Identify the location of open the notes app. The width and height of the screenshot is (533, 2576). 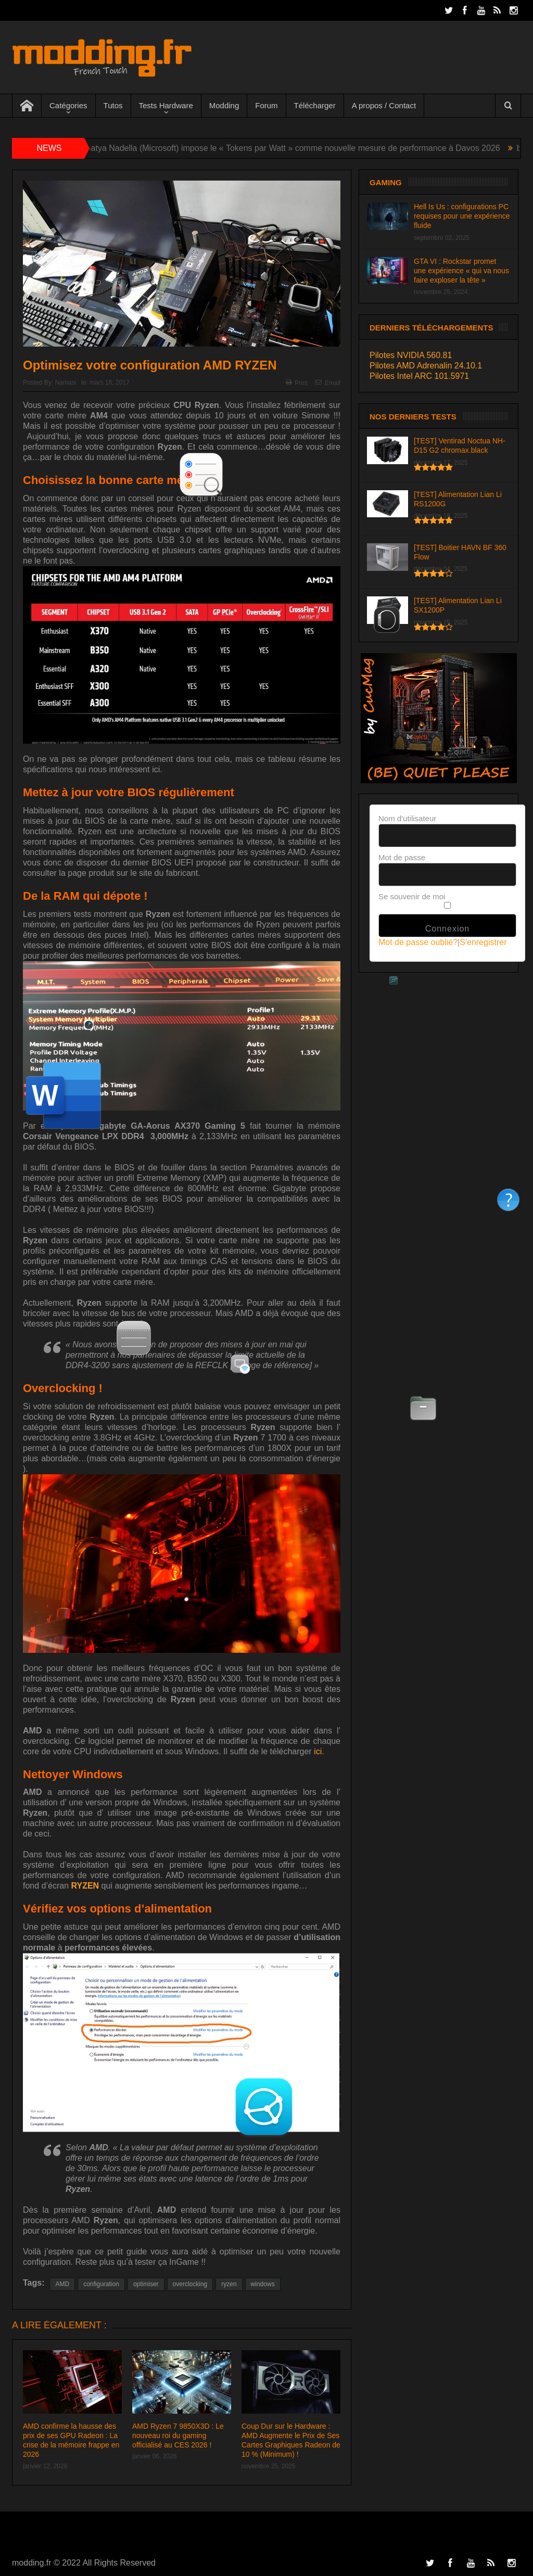
(134, 1338).